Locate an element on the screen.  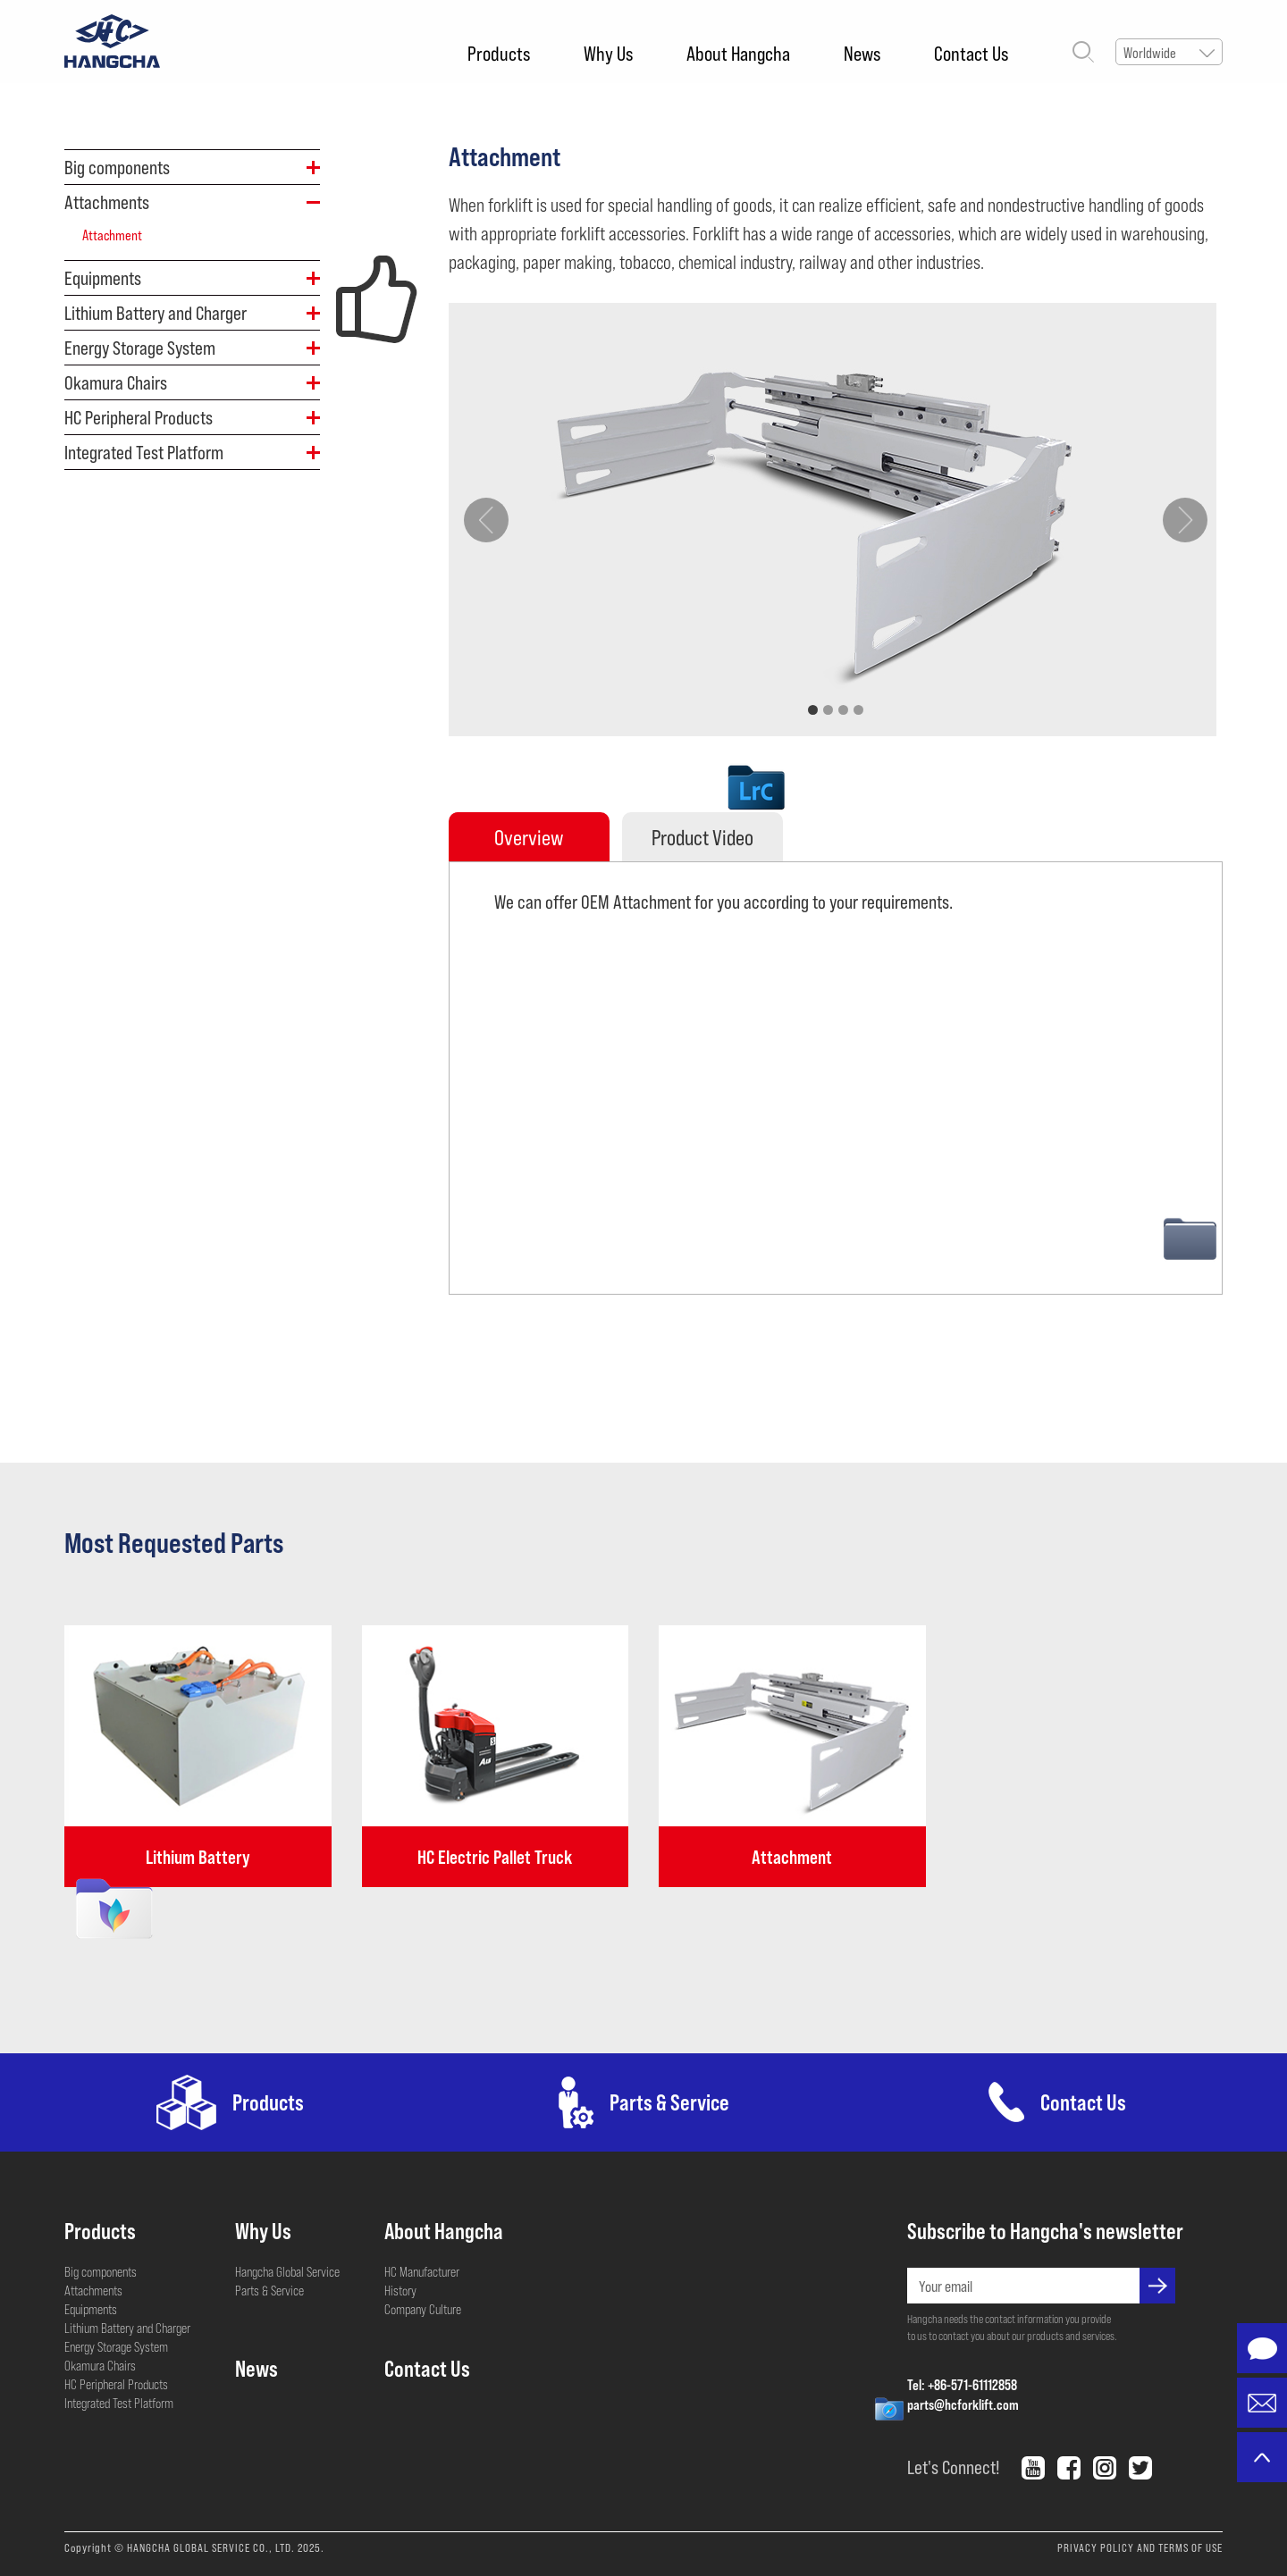
open folder containing safari browser files is located at coordinates (889, 2410).